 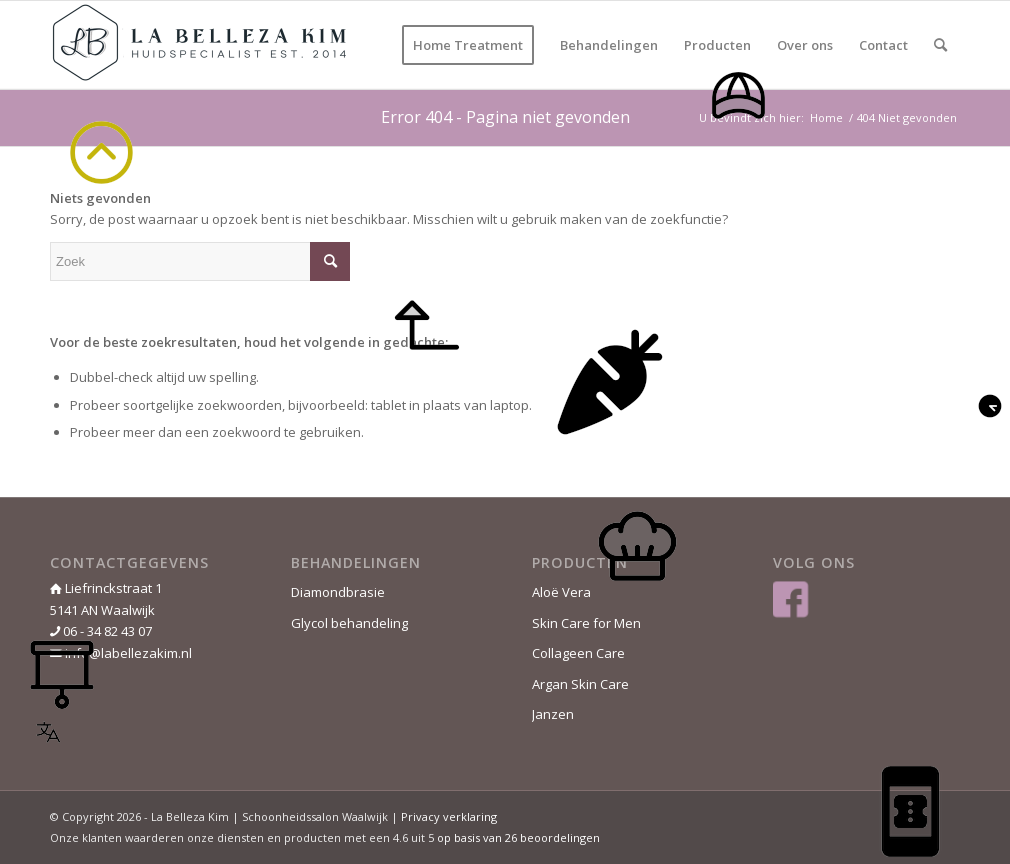 I want to click on start a presentation, so click(x=62, y=670).